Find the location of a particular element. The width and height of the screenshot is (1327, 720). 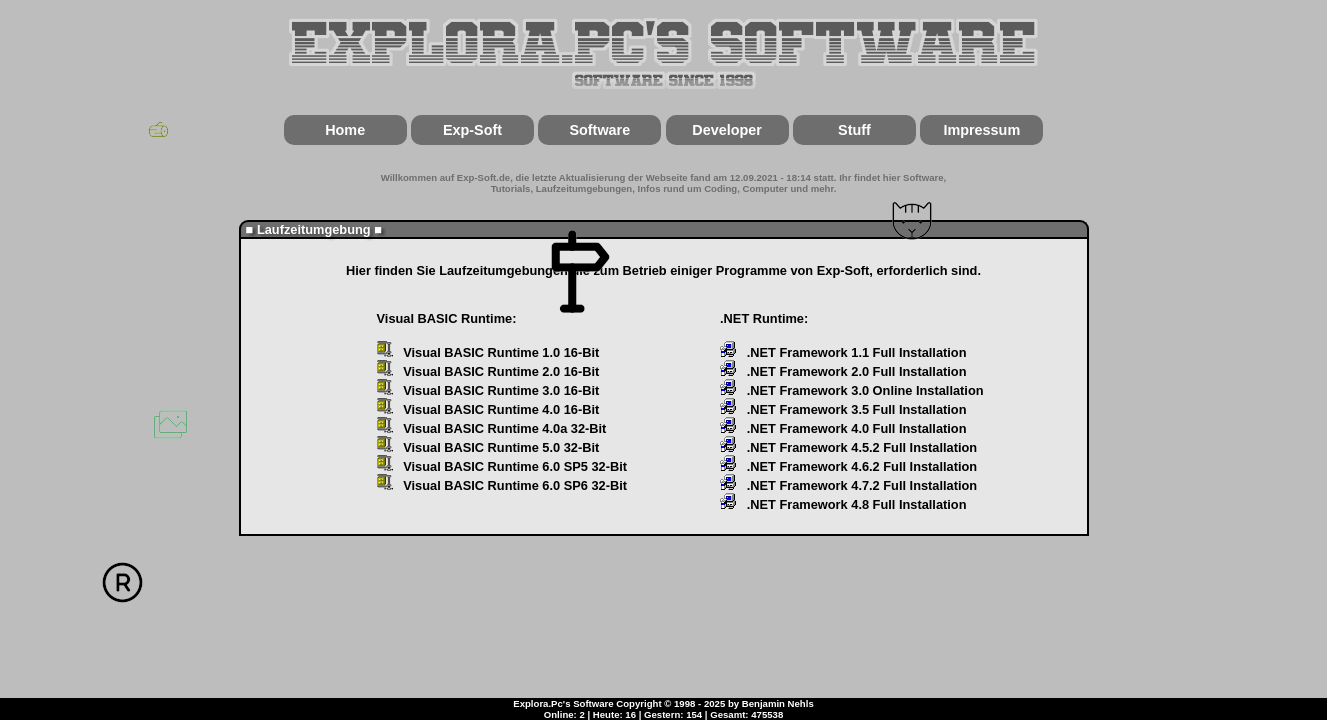

view photo gallery is located at coordinates (170, 424).